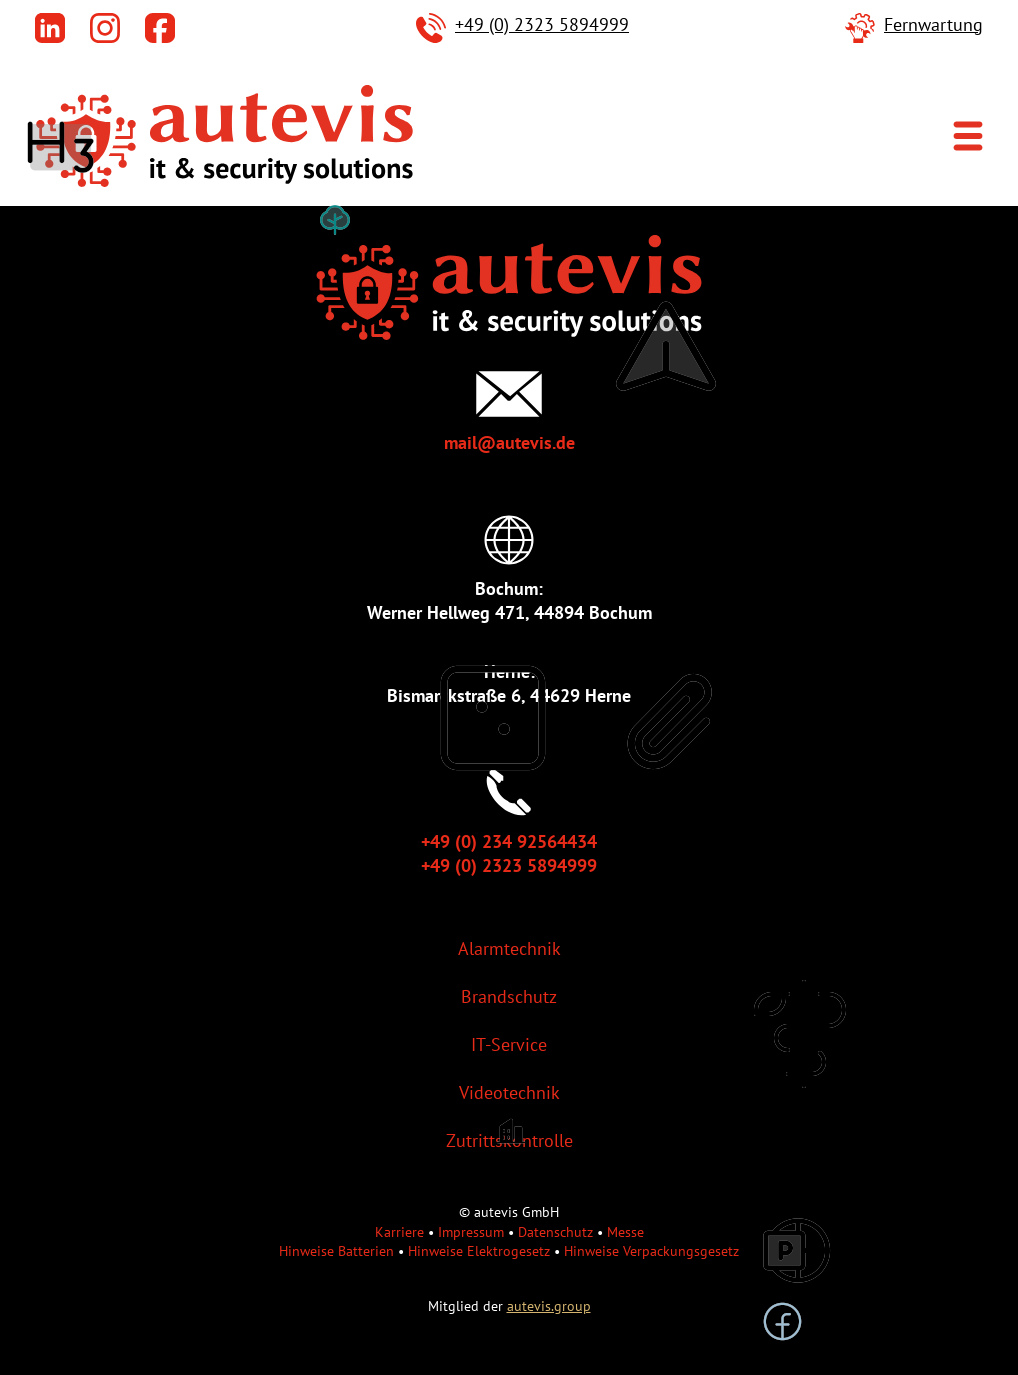 Image resolution: width=1018 pixels, height=1375 pixels. What do you see at coordinates (795, 1250) in the screenshot?
I see `open Microsoft PowerPoint` at bounding box center [795, 1250].